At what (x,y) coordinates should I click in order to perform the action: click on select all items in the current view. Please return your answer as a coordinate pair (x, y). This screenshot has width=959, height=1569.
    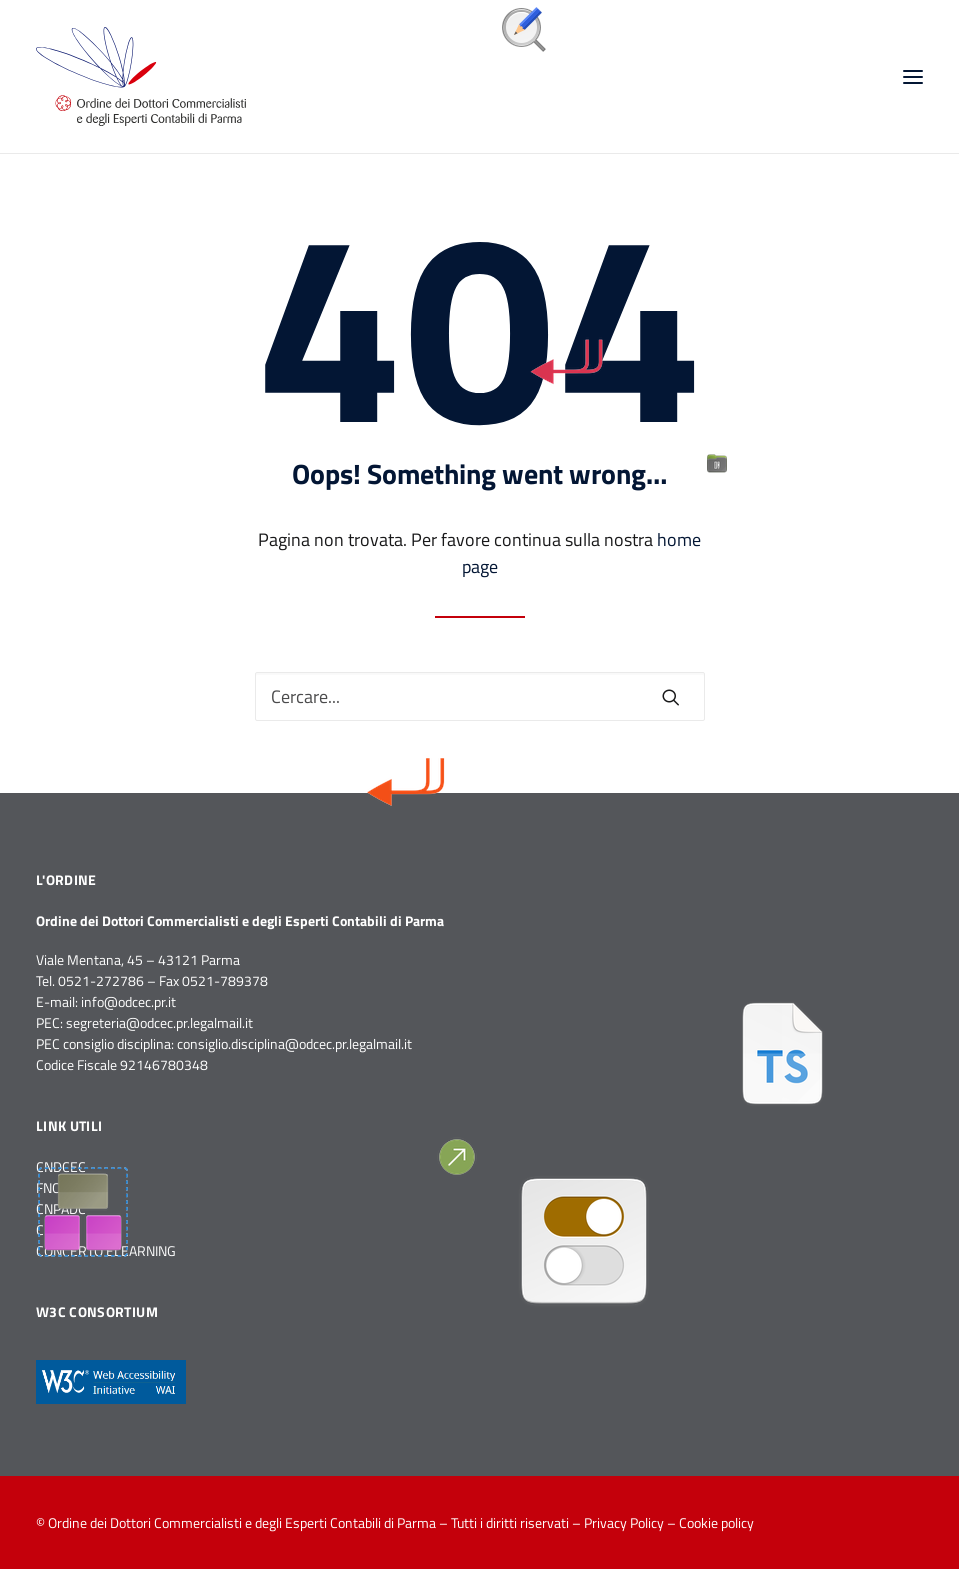
    Looking at the image, I should click on (83, 1212).